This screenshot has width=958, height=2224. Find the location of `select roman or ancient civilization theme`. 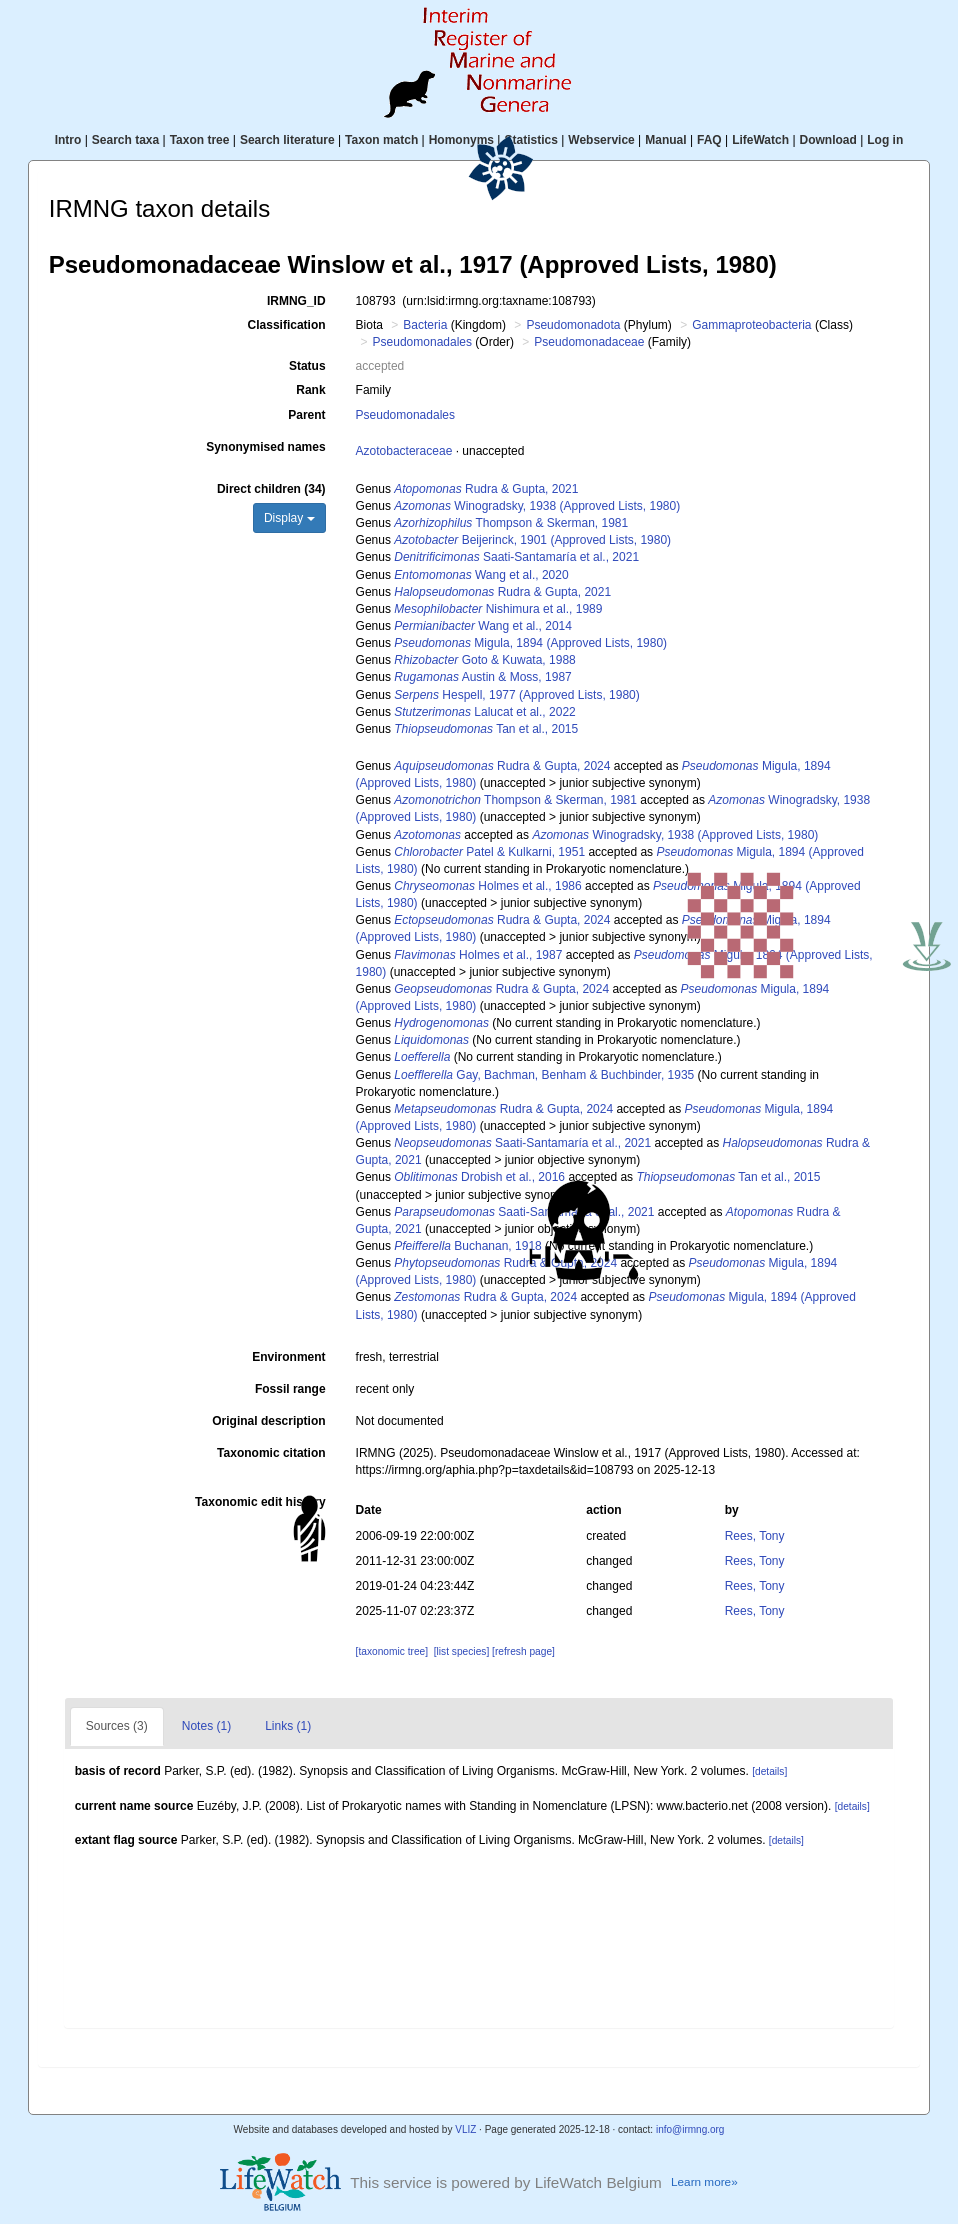

select roman or ancient civilization theme is located at coordinates (309, 1528).